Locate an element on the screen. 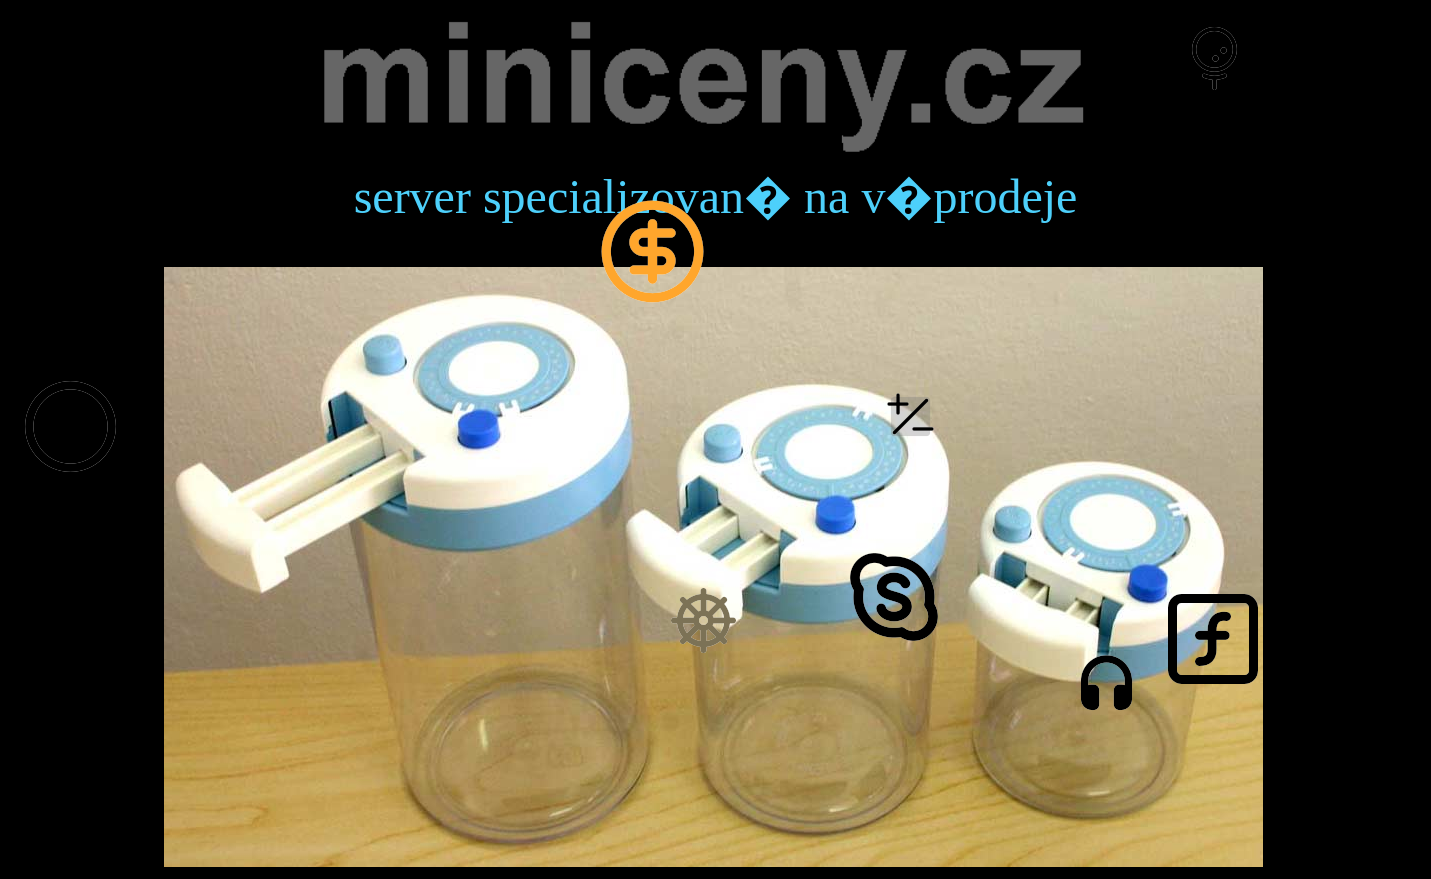  access mathematical functions or formulas is located at coordinates (1213, 639).